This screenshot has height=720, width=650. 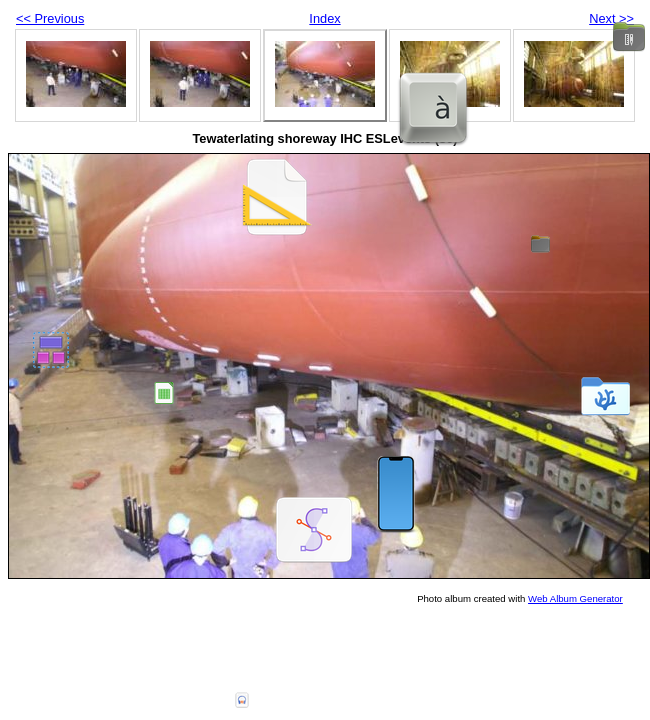 What do you see at coordinates (314, 527) in the screenshot?
I see `an SVG vector image file` at bounding box center [314, 527].